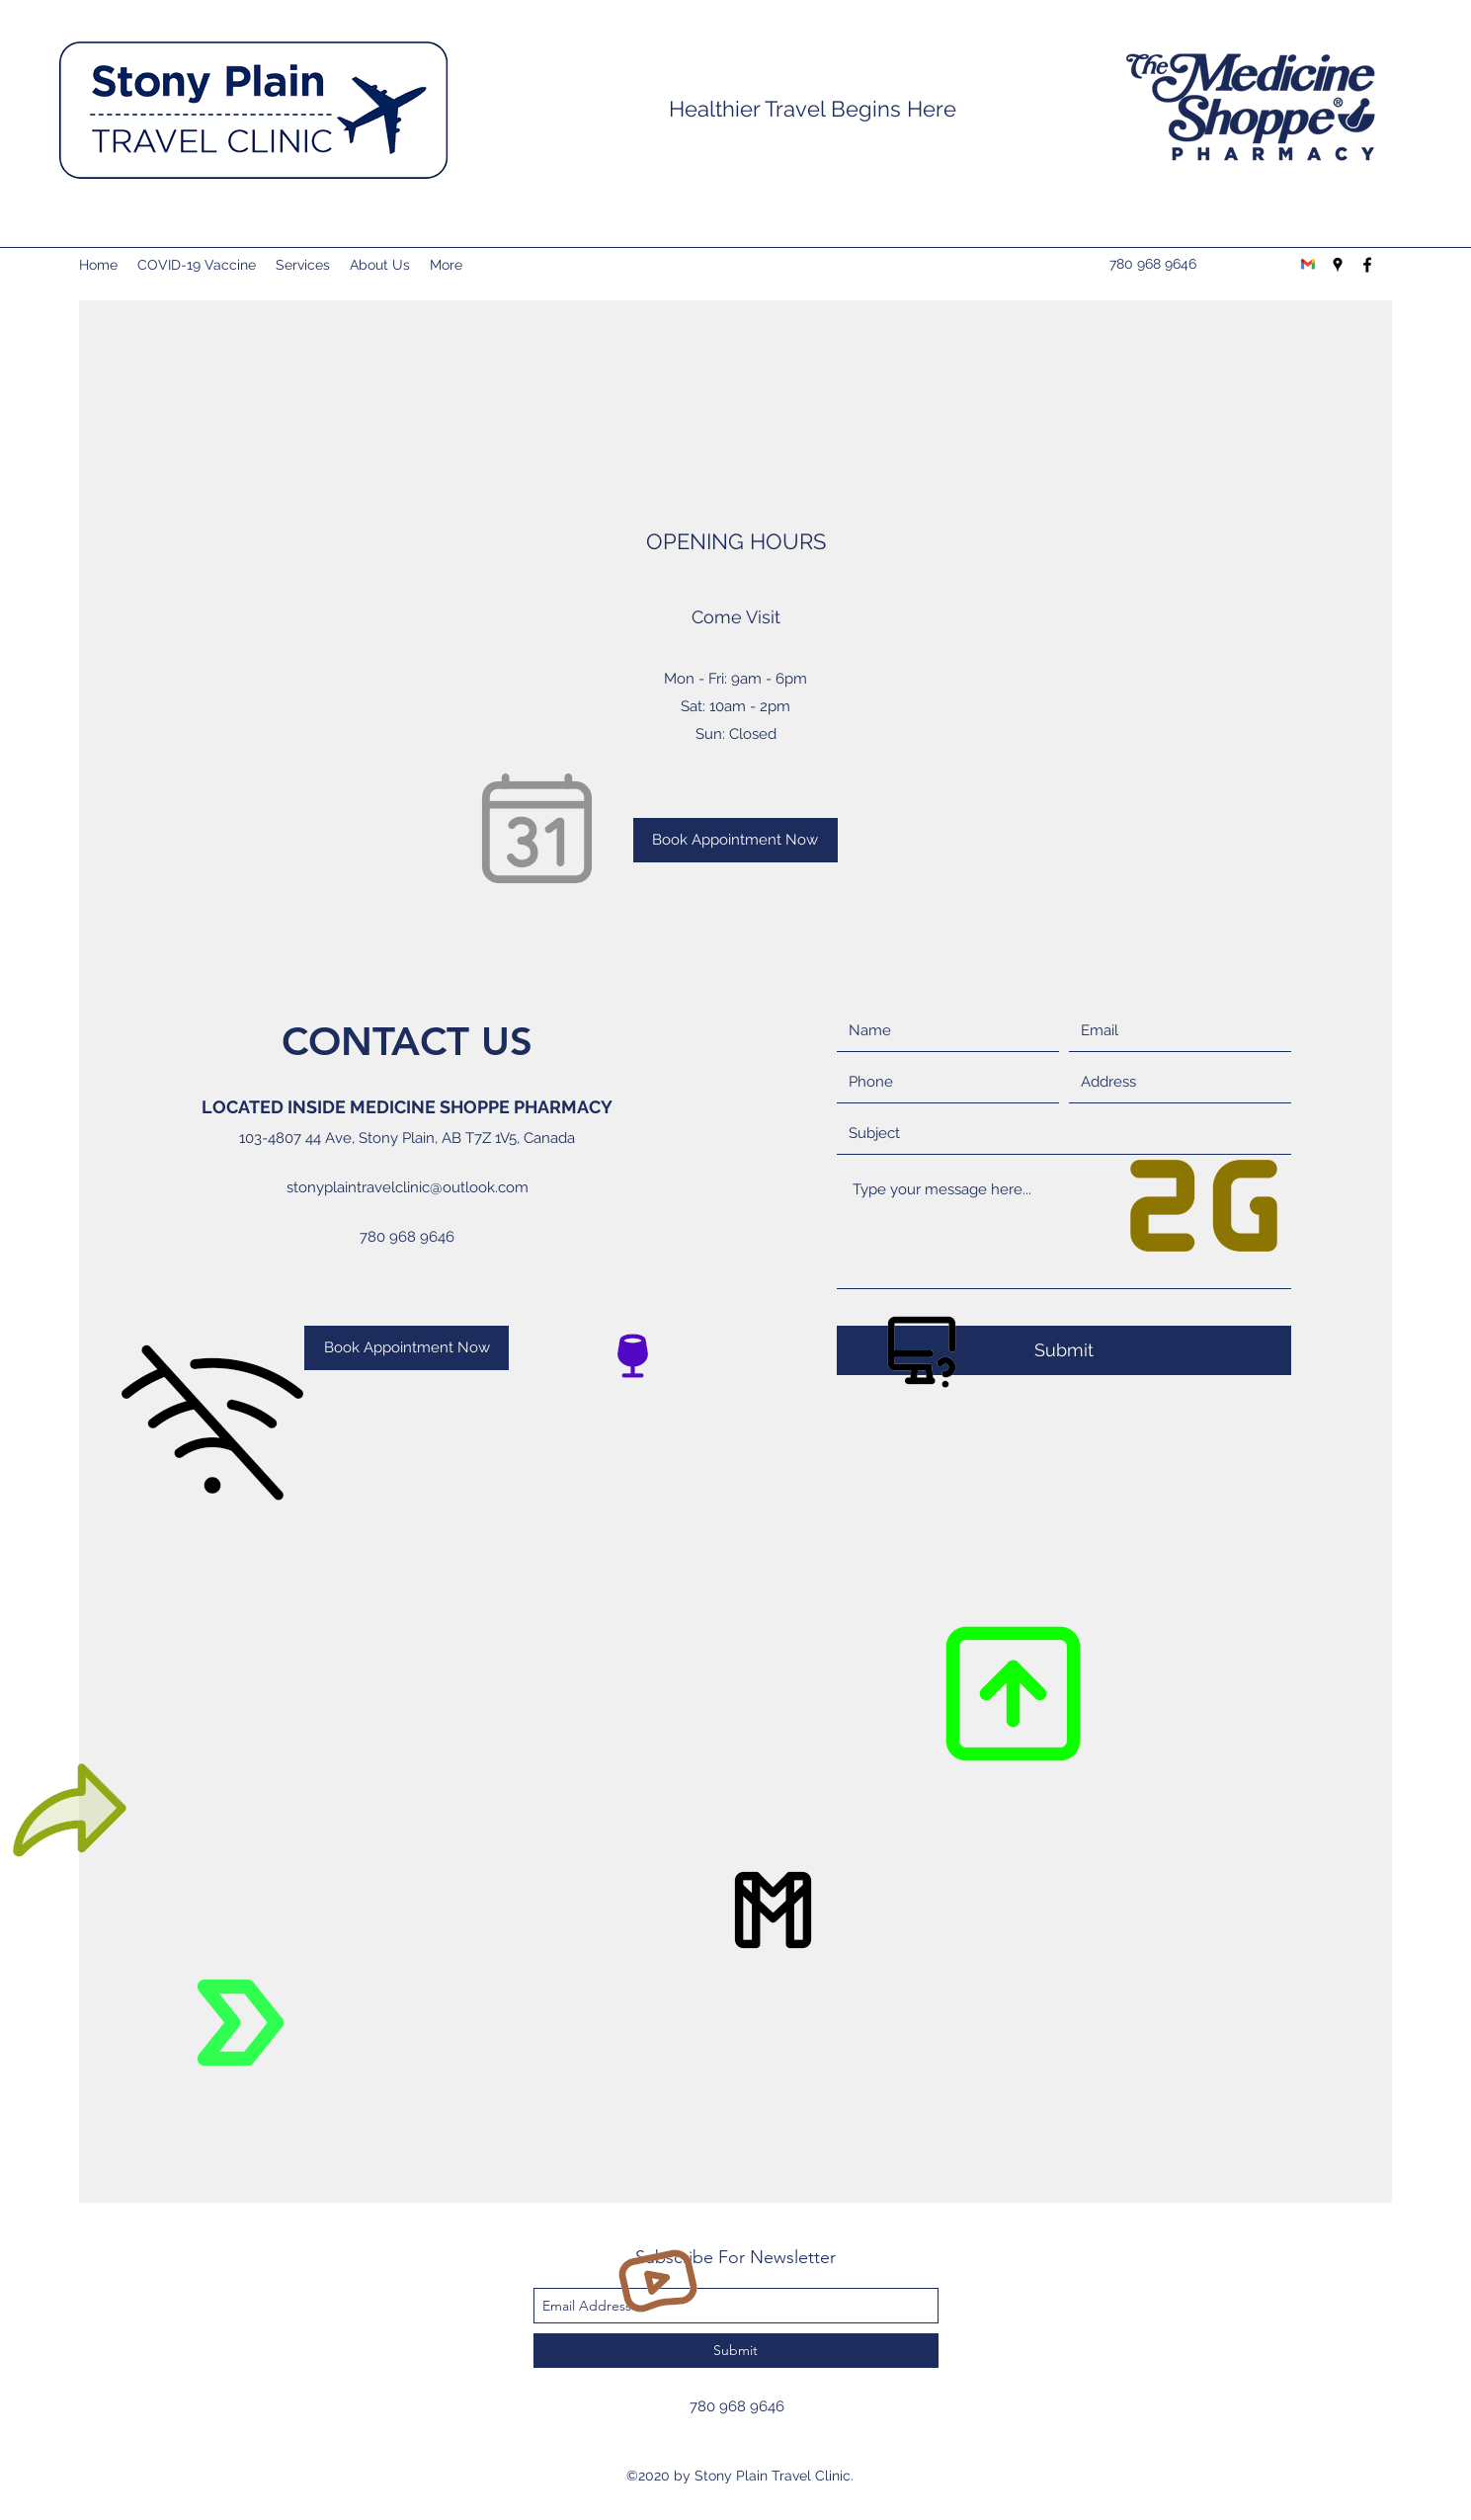  I want to click on upload a file or document, so click(1013, 1693).